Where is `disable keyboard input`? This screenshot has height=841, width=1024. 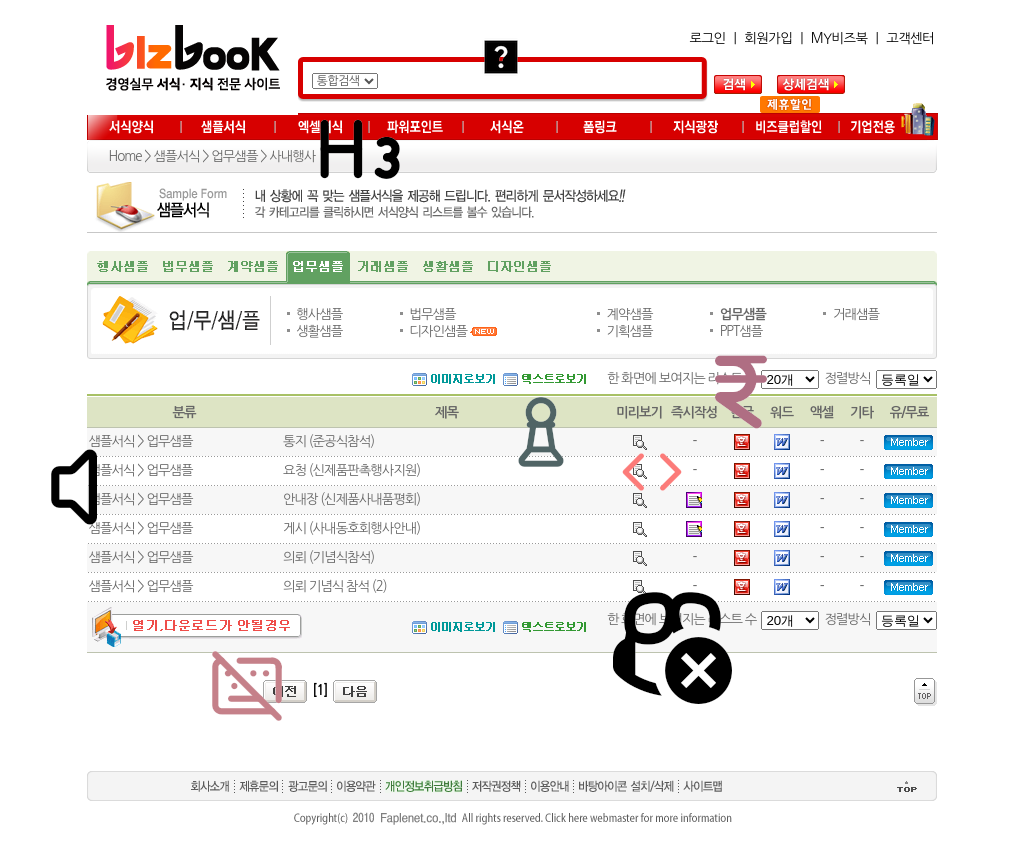
disable keyboard input is located at coordinates (247, 686).